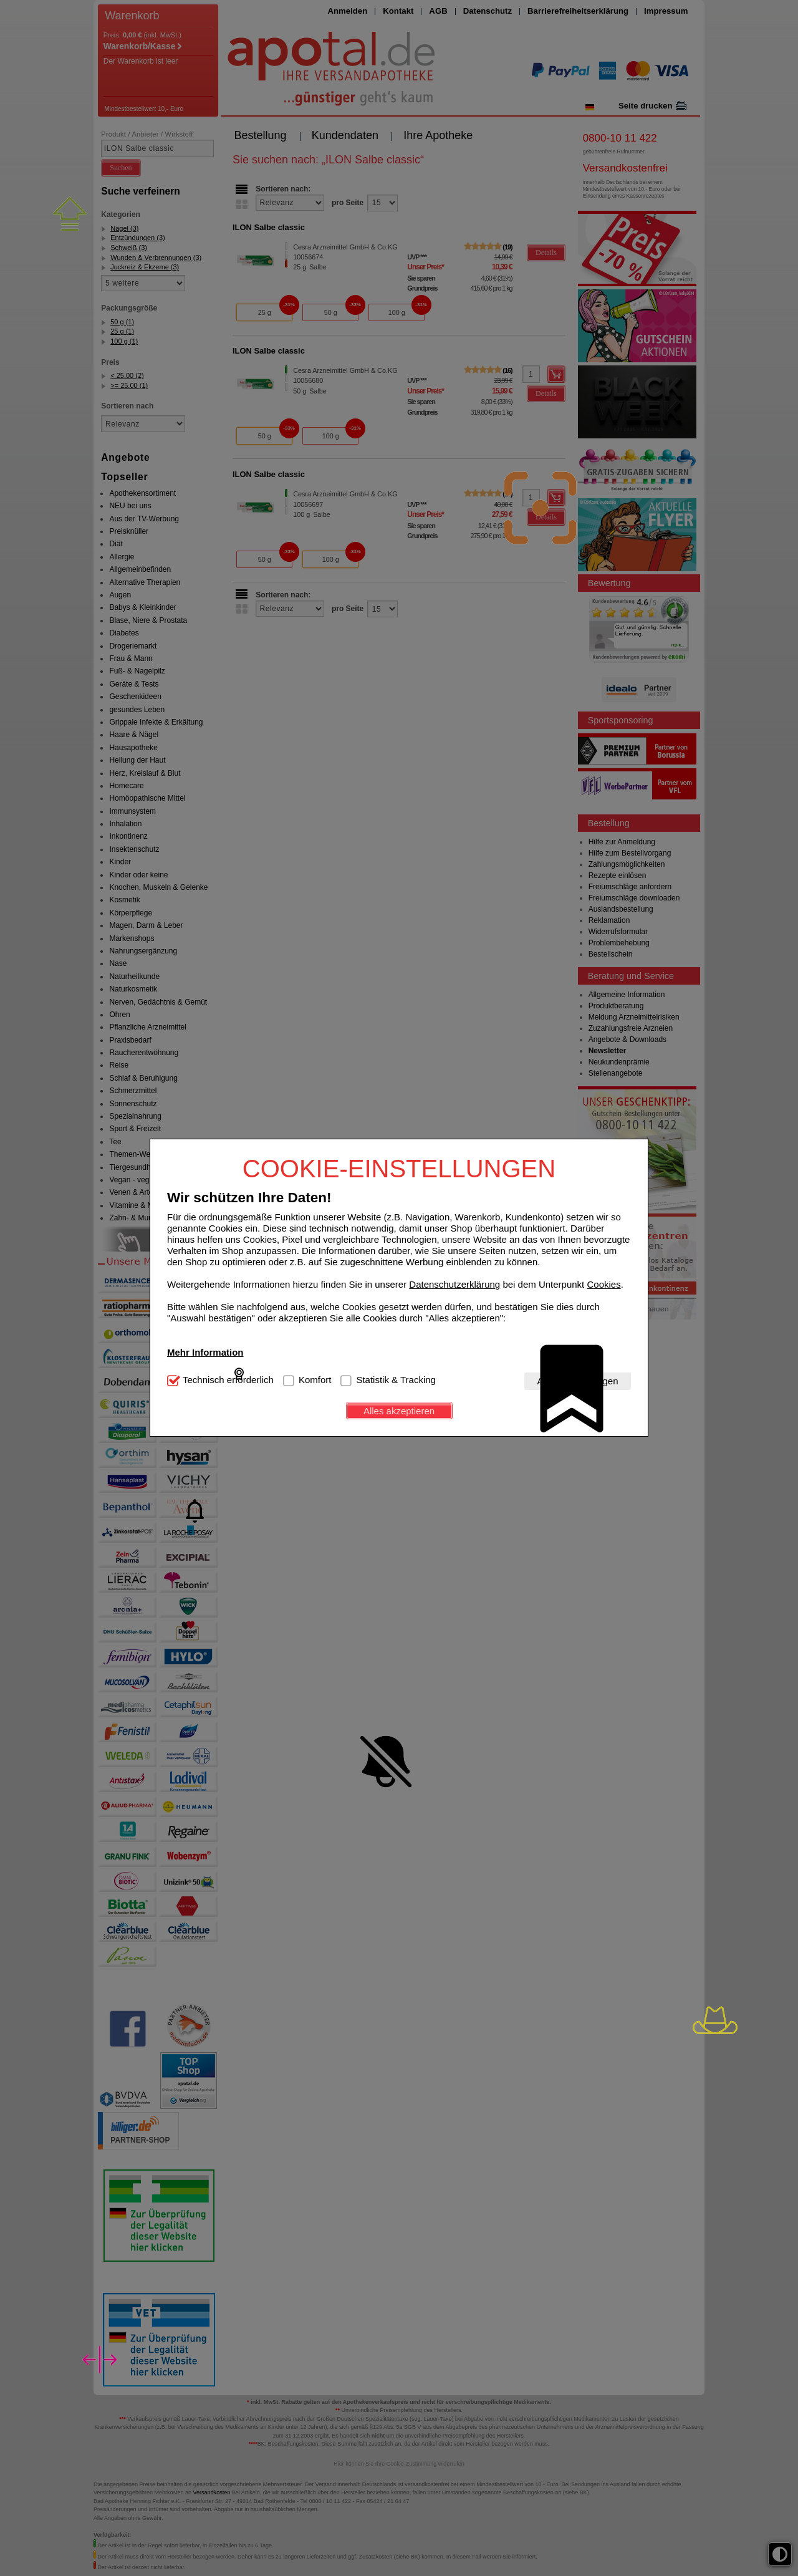  Describe the element at coordinates (70, 215) in the screenshot. I see `upload file or content` at that location.